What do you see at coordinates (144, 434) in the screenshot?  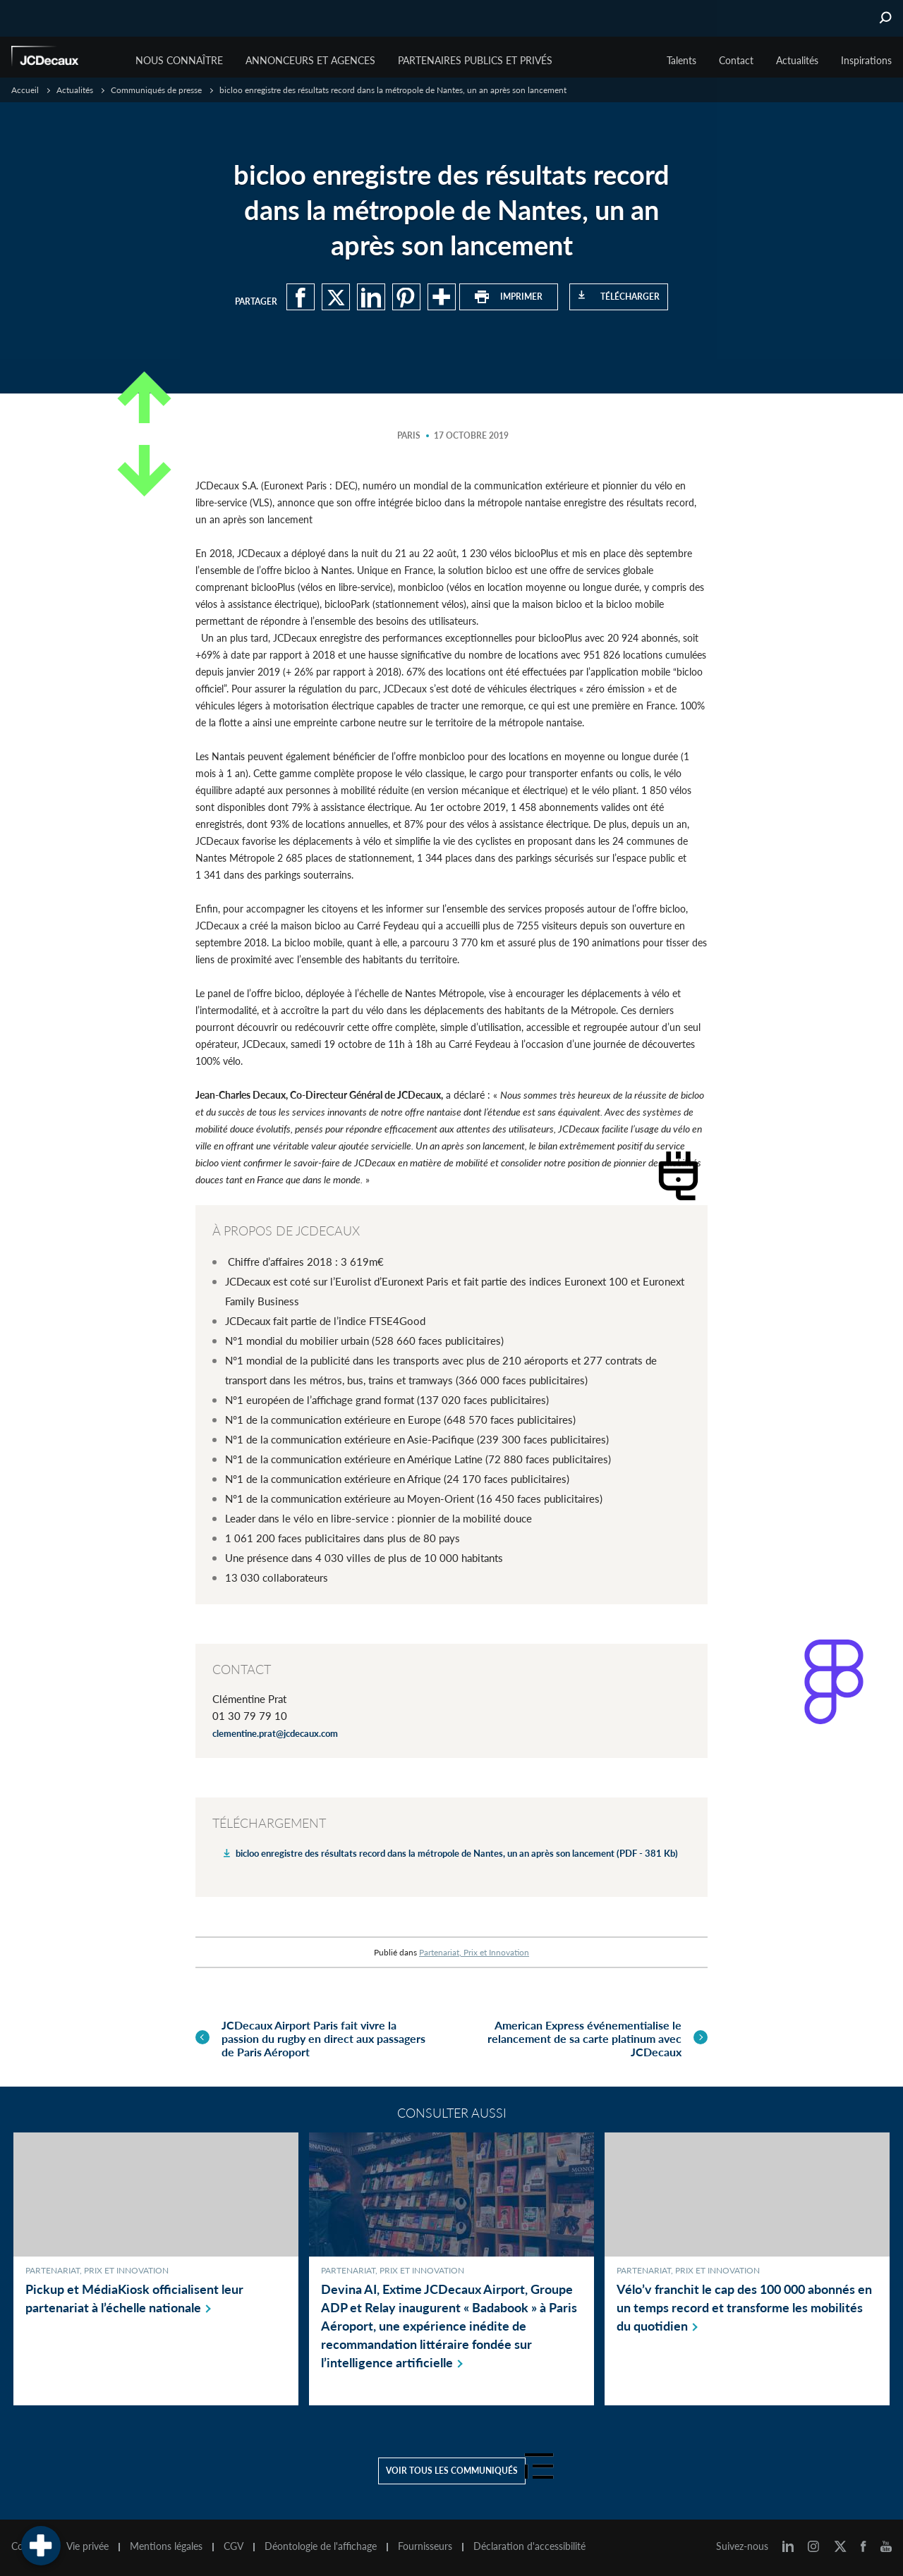 I see `expand content vertically` at bounding box center [144, 434].